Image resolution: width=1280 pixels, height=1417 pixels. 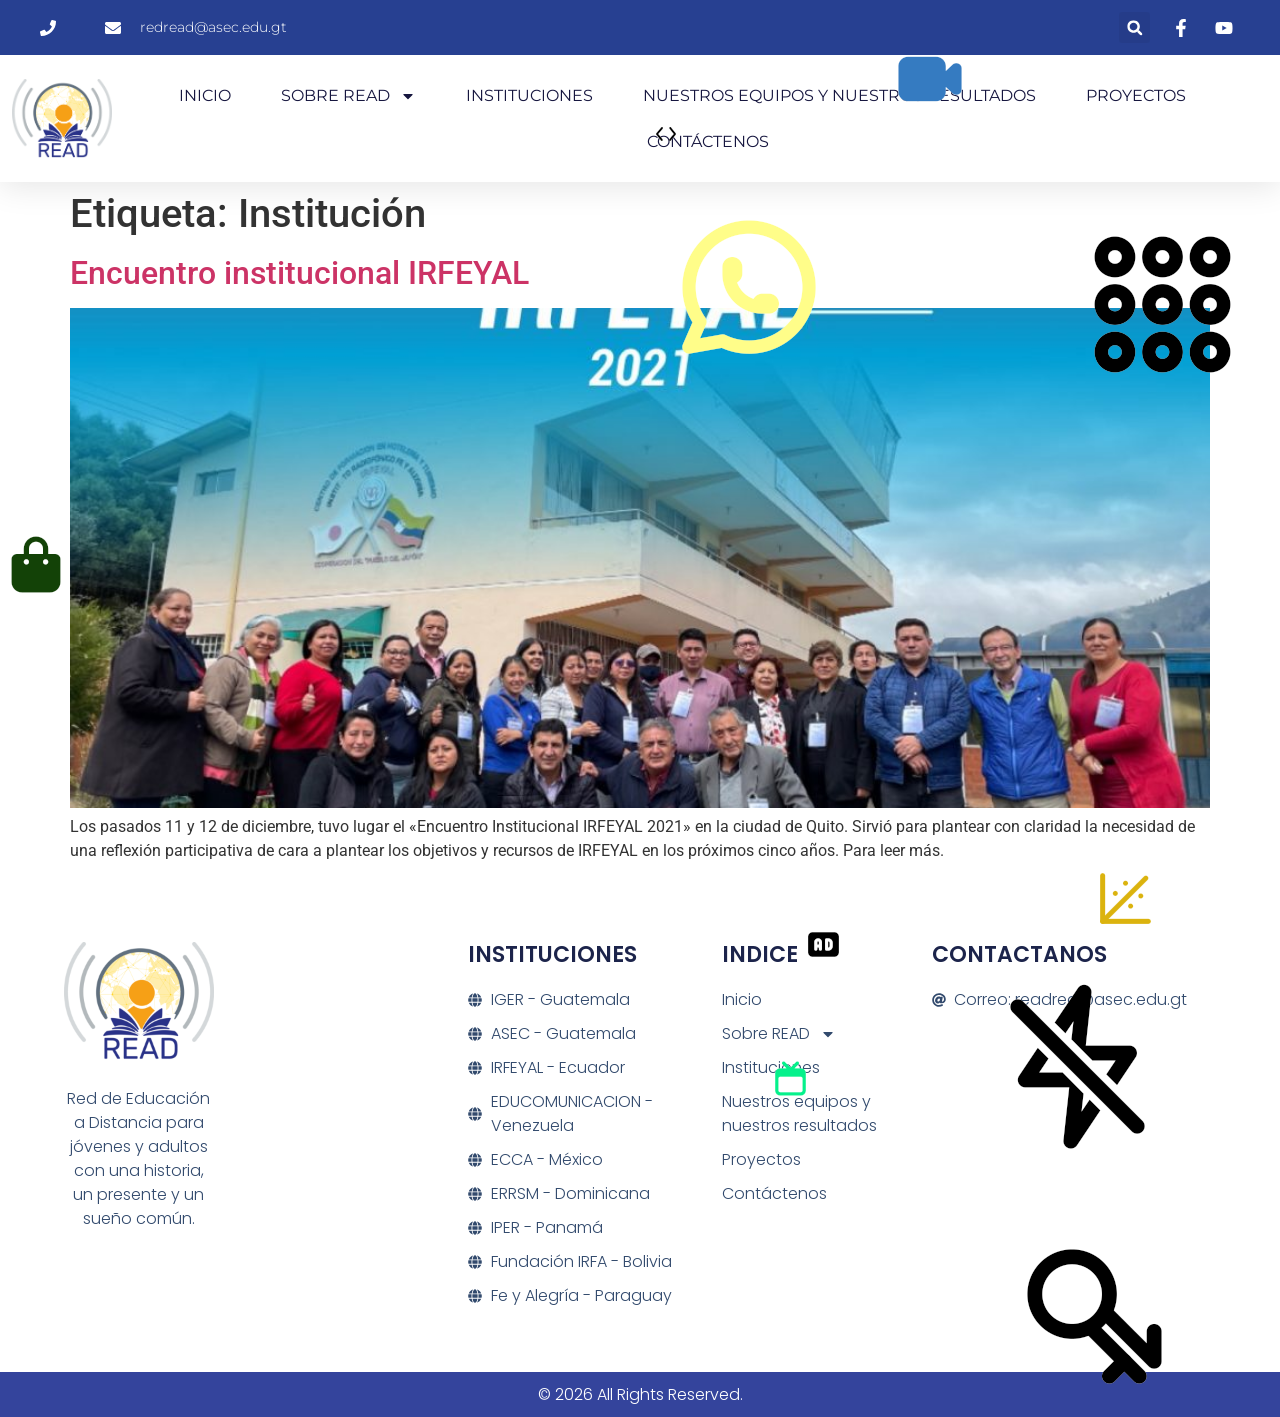 I want to click on open the dial pad, so click(x=1162, y=304).